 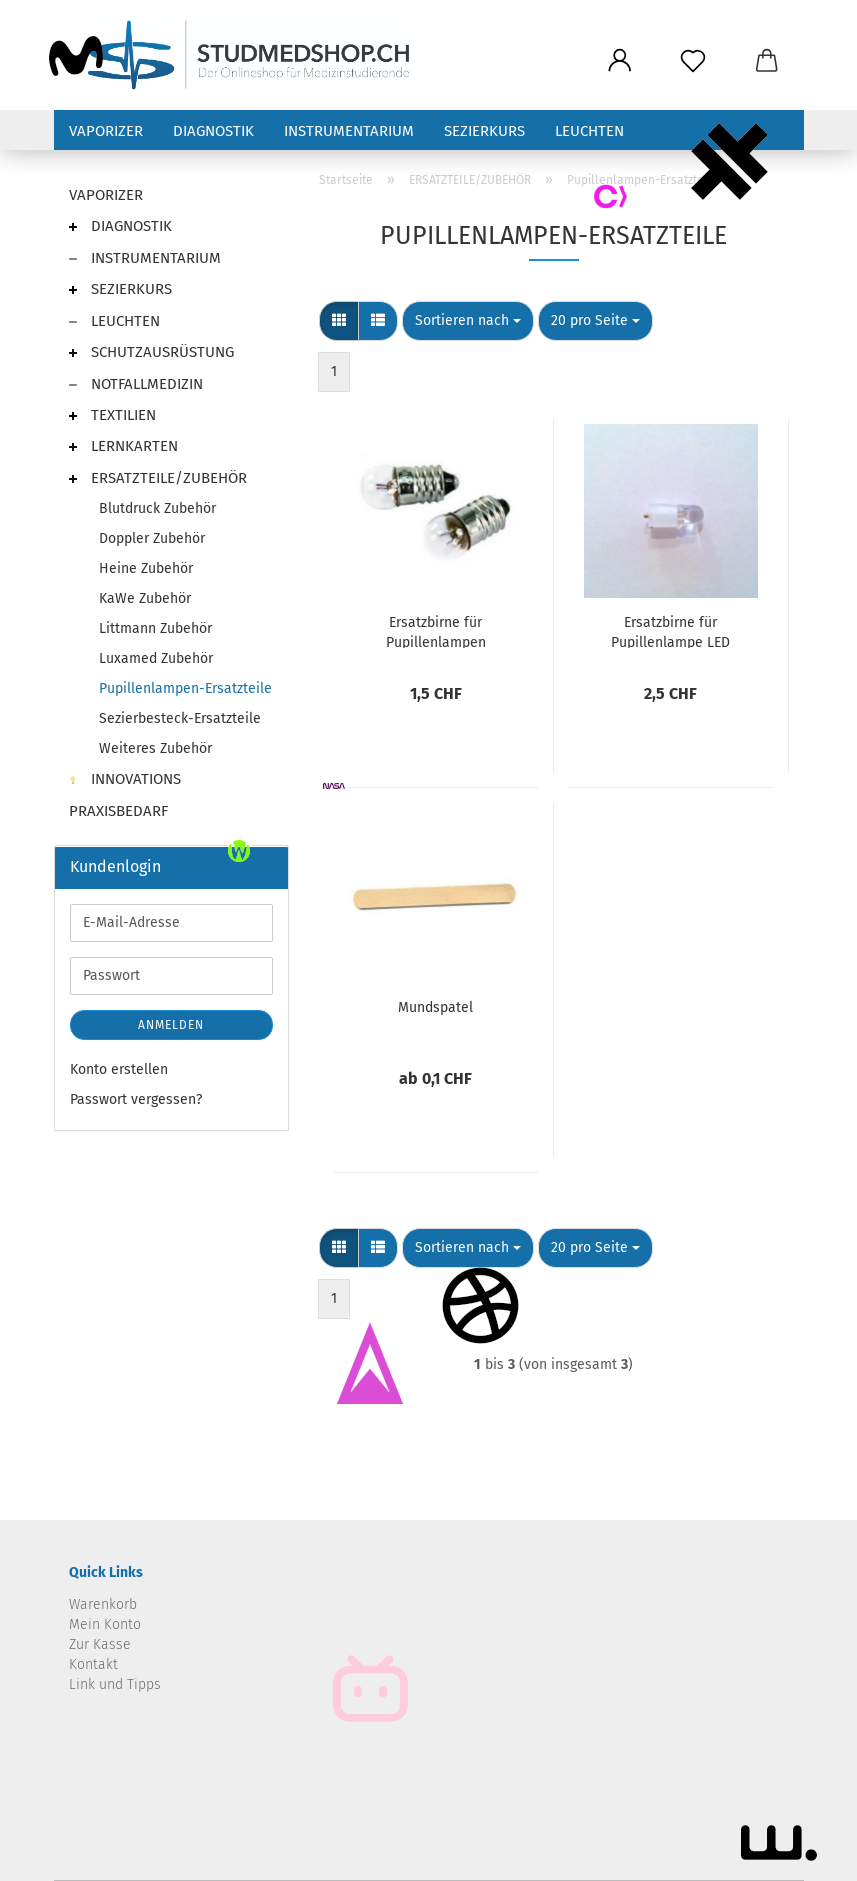 I want to click on open Bilibili app, so click(x=370, y=1688).